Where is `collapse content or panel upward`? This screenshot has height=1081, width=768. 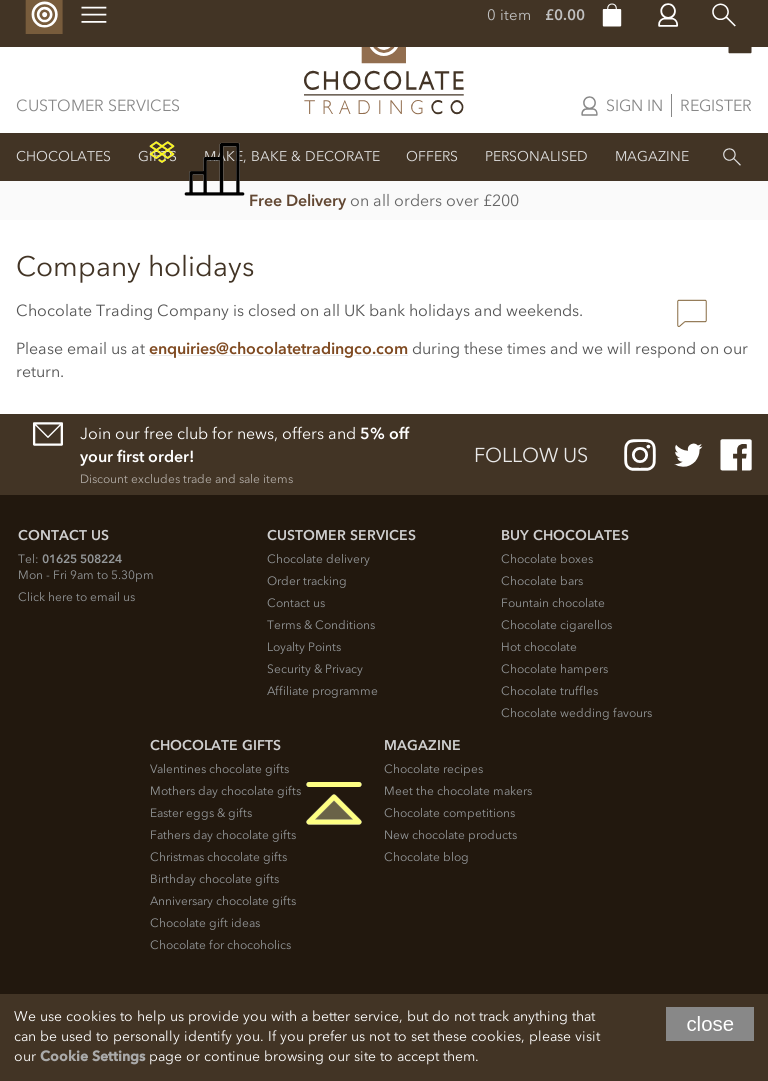 collapse content or panel upward is located at coordinates (334, 802).